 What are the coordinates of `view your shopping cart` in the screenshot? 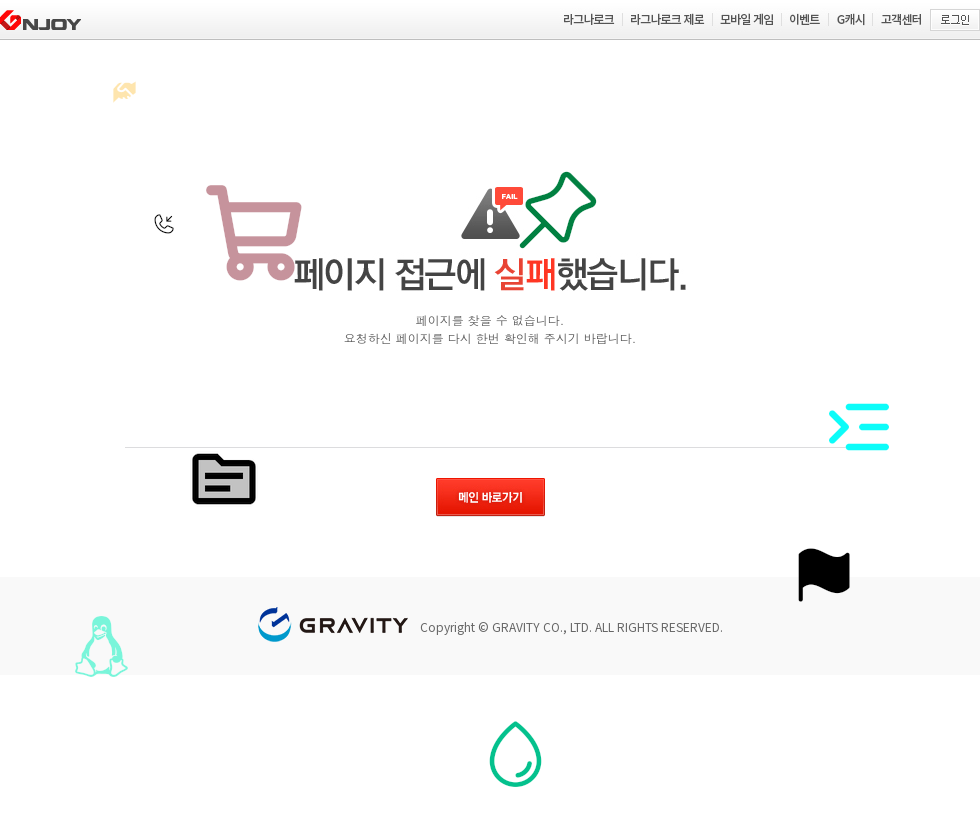 It's located at (255, 234).